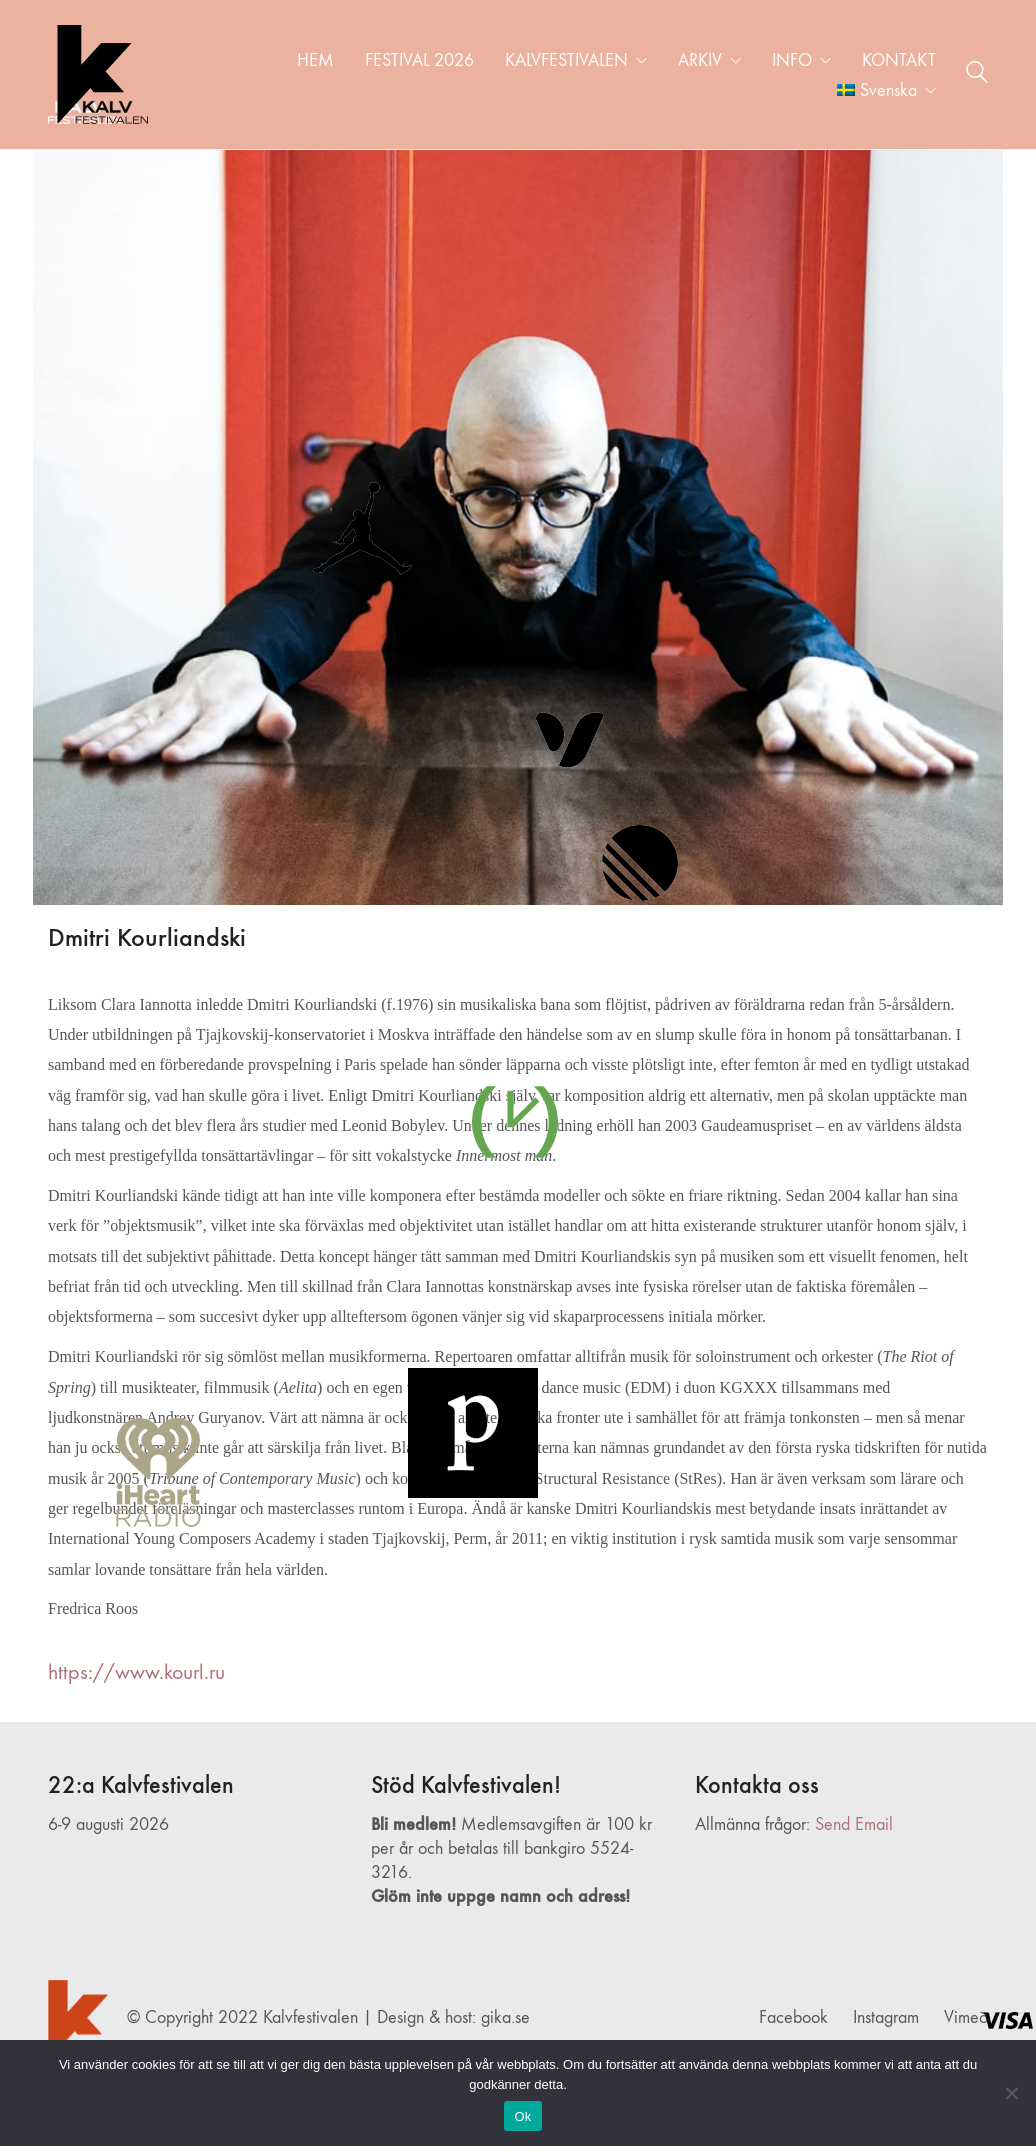  What do you see at coordinates (515, 1122) in the screenshot?
I see `date-fns javascript library logo` at bounding box center [515, 1122].